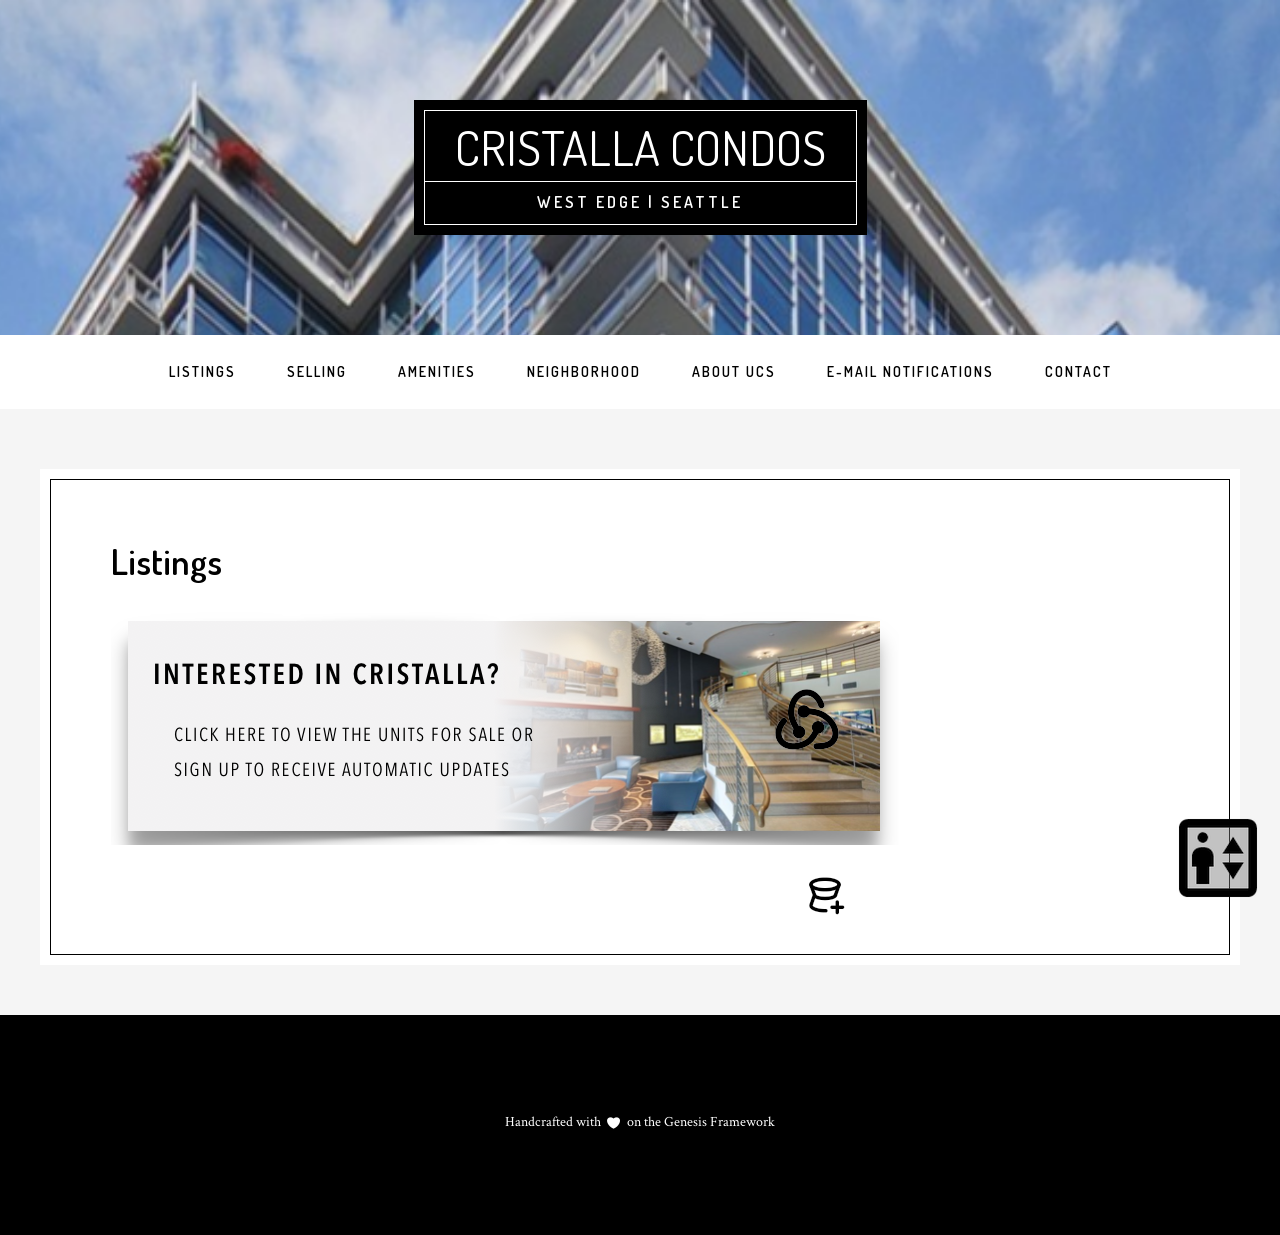 This screenshot has width=1280, height=1235. Describe the element at coordinates (1218, 858) in the screenshot. I see `indicates elevator access nearby` at that location.